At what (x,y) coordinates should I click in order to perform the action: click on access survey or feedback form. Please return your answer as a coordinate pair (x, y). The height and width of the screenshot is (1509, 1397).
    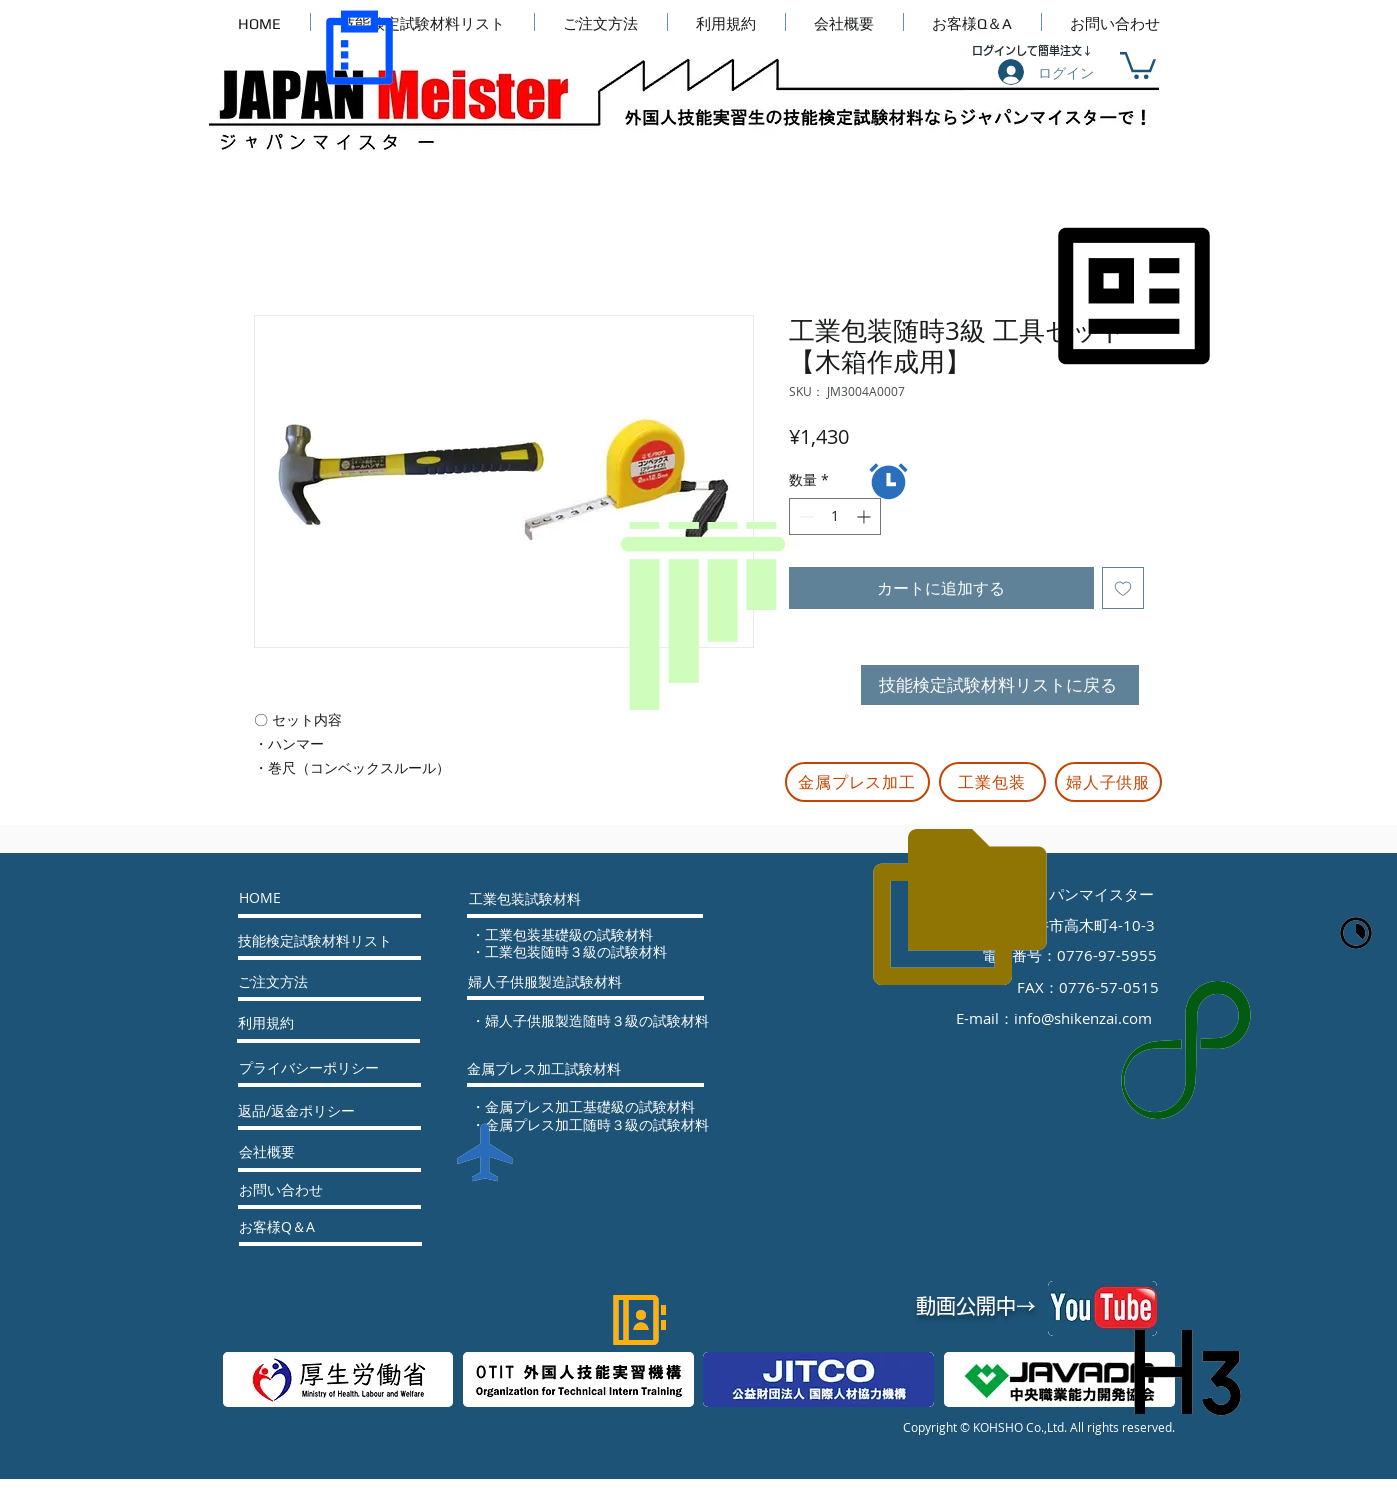
    Looking at the image, I should click on (359, 47).